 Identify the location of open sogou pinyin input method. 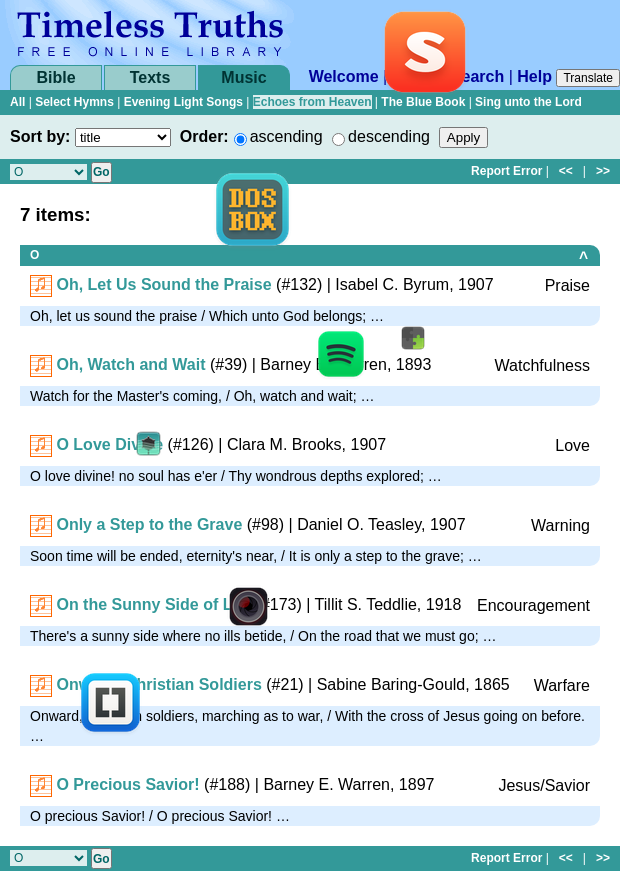
(425, 52).